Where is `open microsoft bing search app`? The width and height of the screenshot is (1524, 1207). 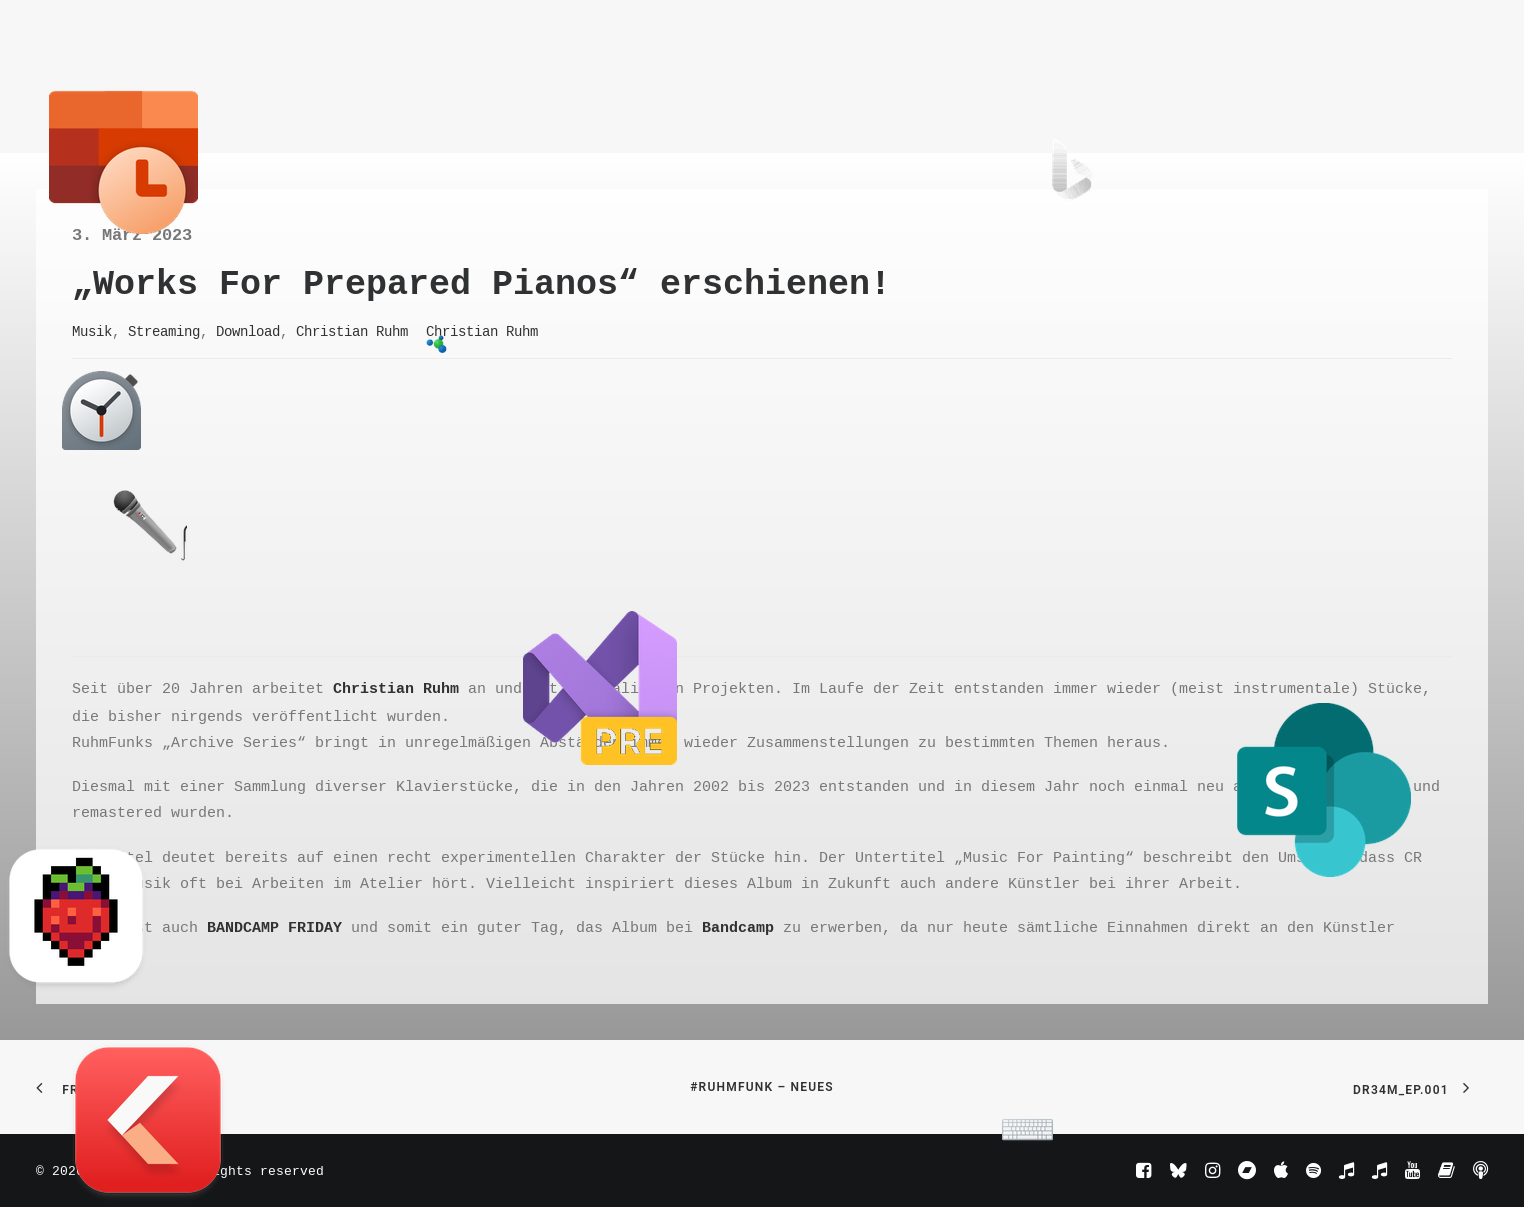 open microsoft bing search app is located at coordinates (1073, 170).